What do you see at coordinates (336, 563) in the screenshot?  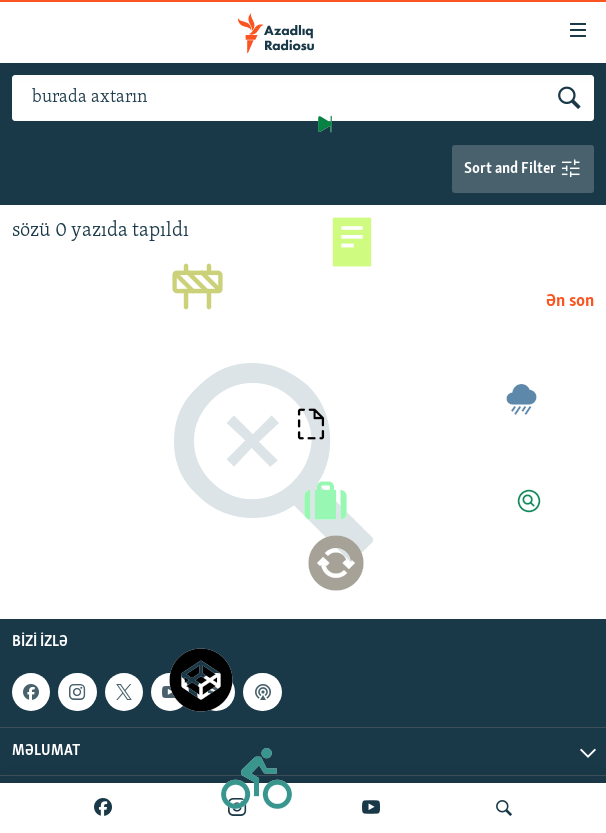 I see `sync data or refresh content` at bounding box center [336, 563].